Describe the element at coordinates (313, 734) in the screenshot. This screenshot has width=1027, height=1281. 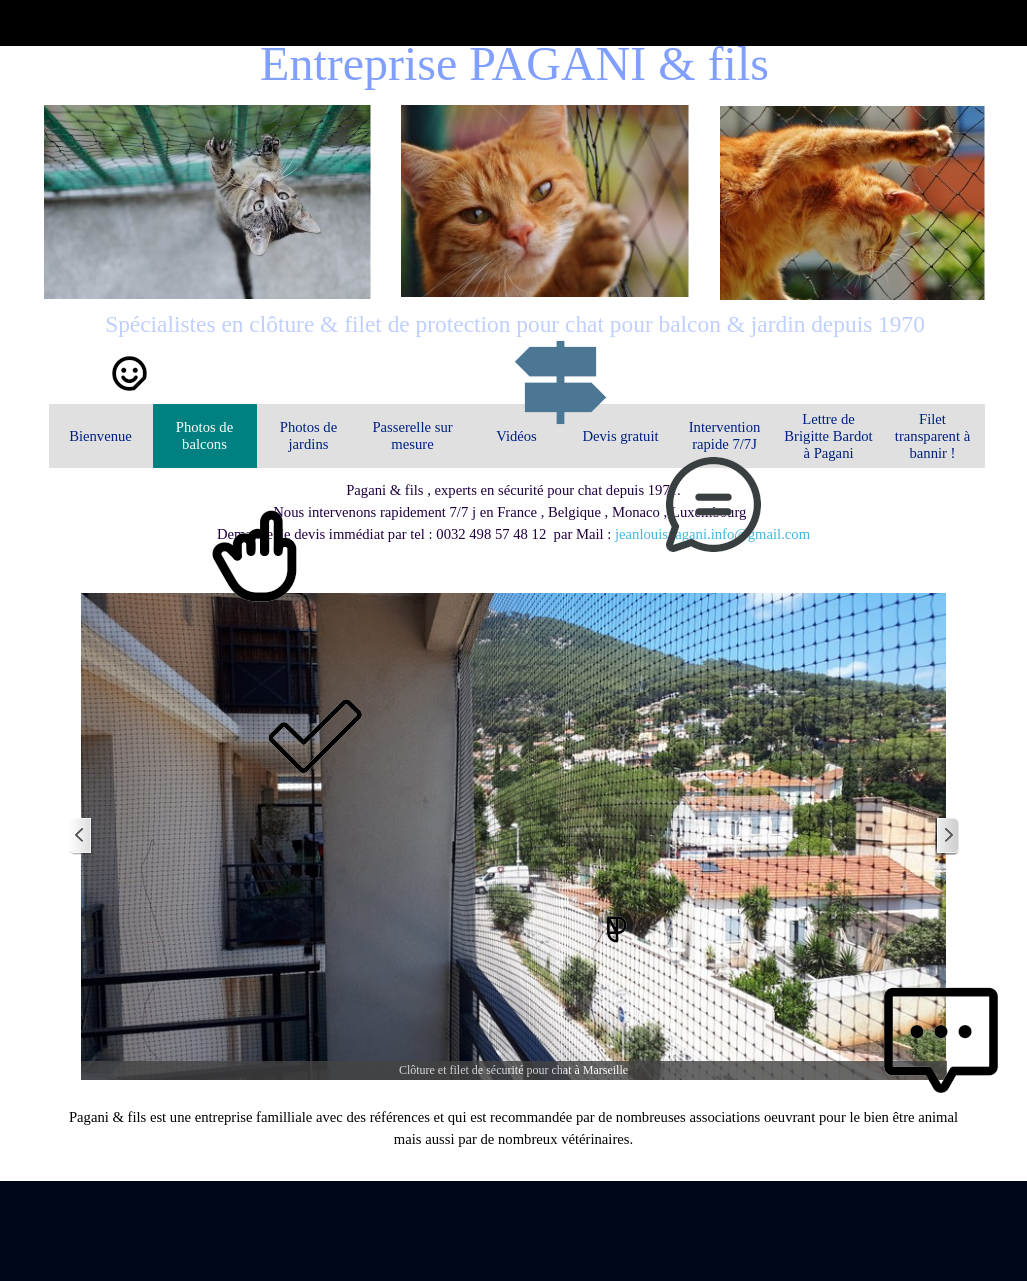
I see `confirm or submit an action` at that location.